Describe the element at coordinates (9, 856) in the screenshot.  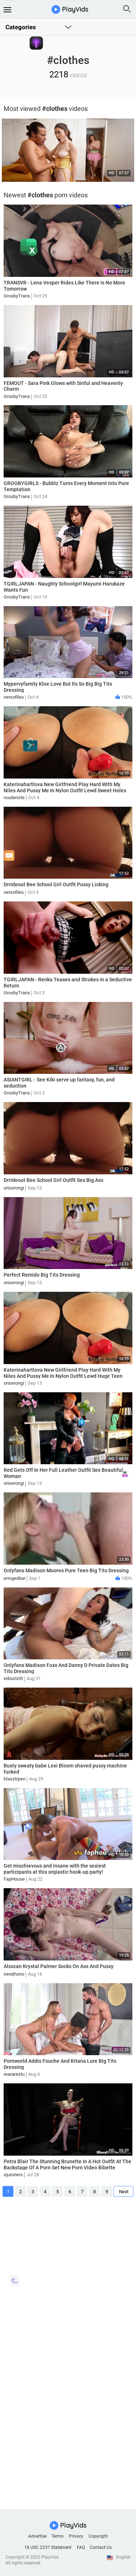
I see `open chatty messaging app` at that location.